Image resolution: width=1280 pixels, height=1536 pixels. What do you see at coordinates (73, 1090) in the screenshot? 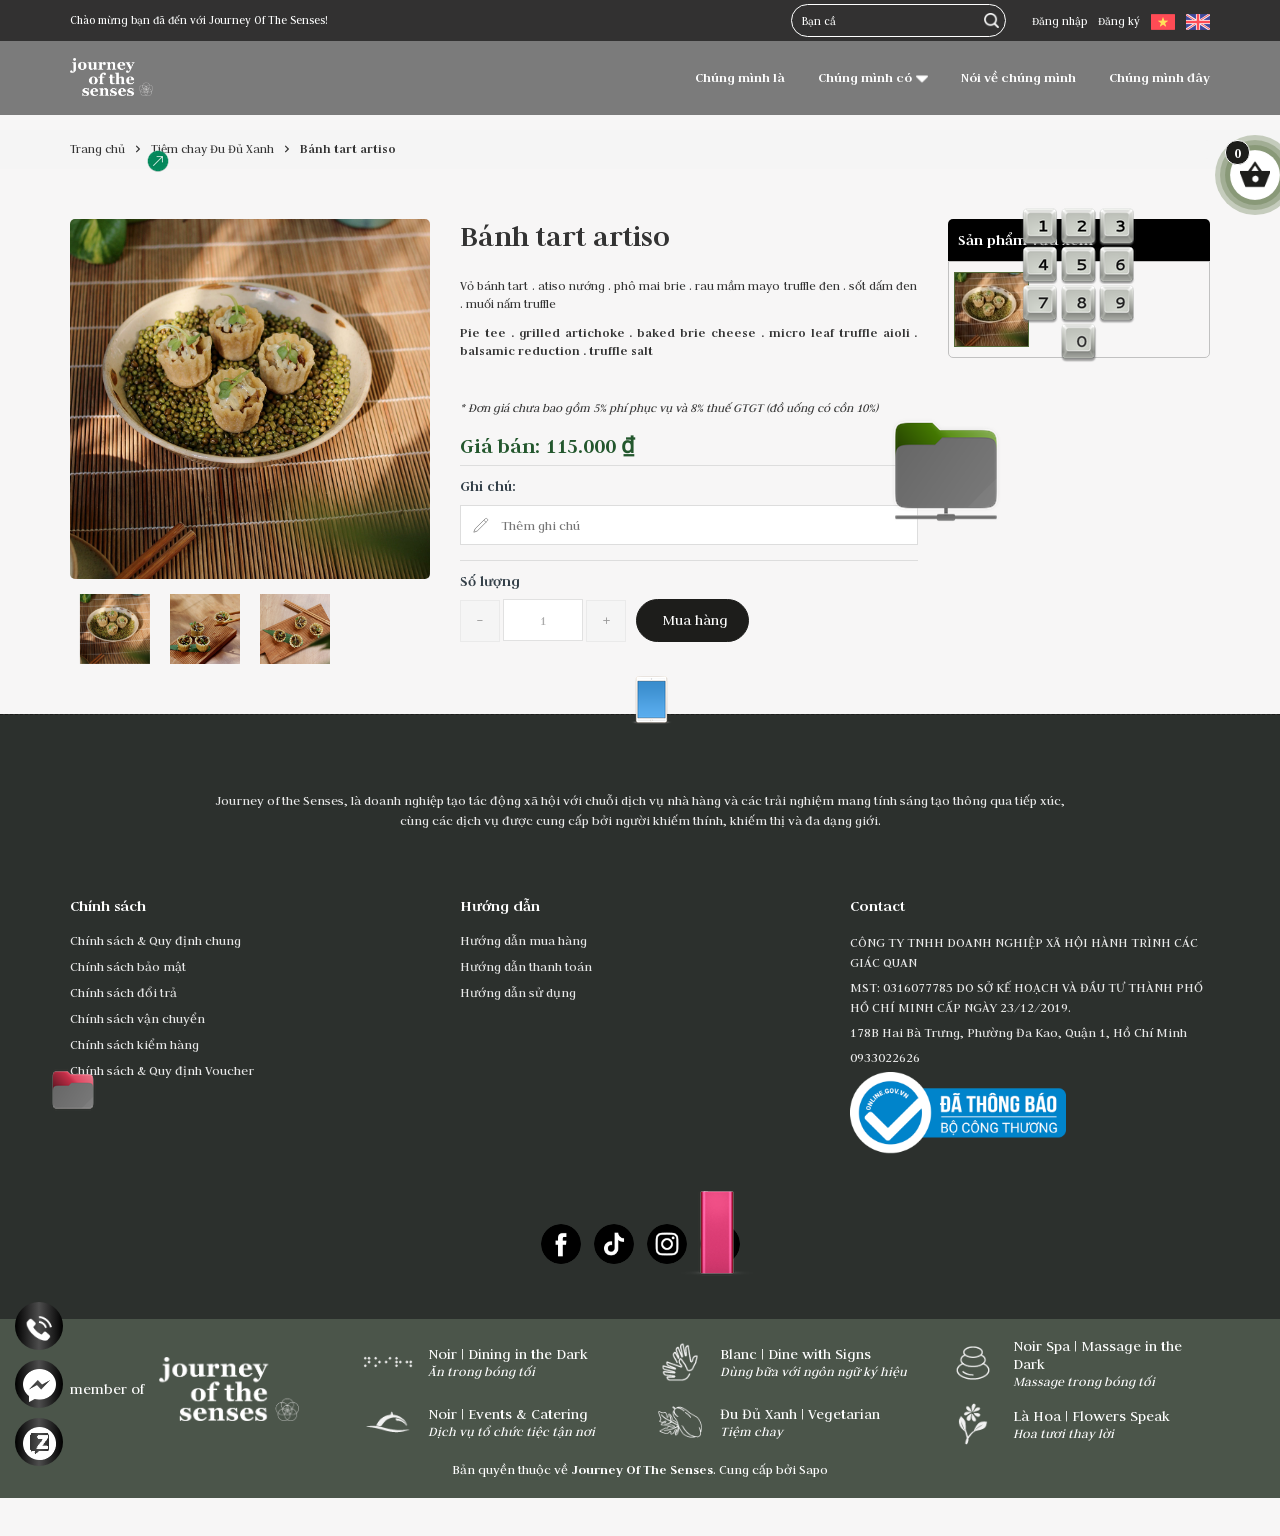
I see `an open folder in the file system` at bounding box center [73, 1090].